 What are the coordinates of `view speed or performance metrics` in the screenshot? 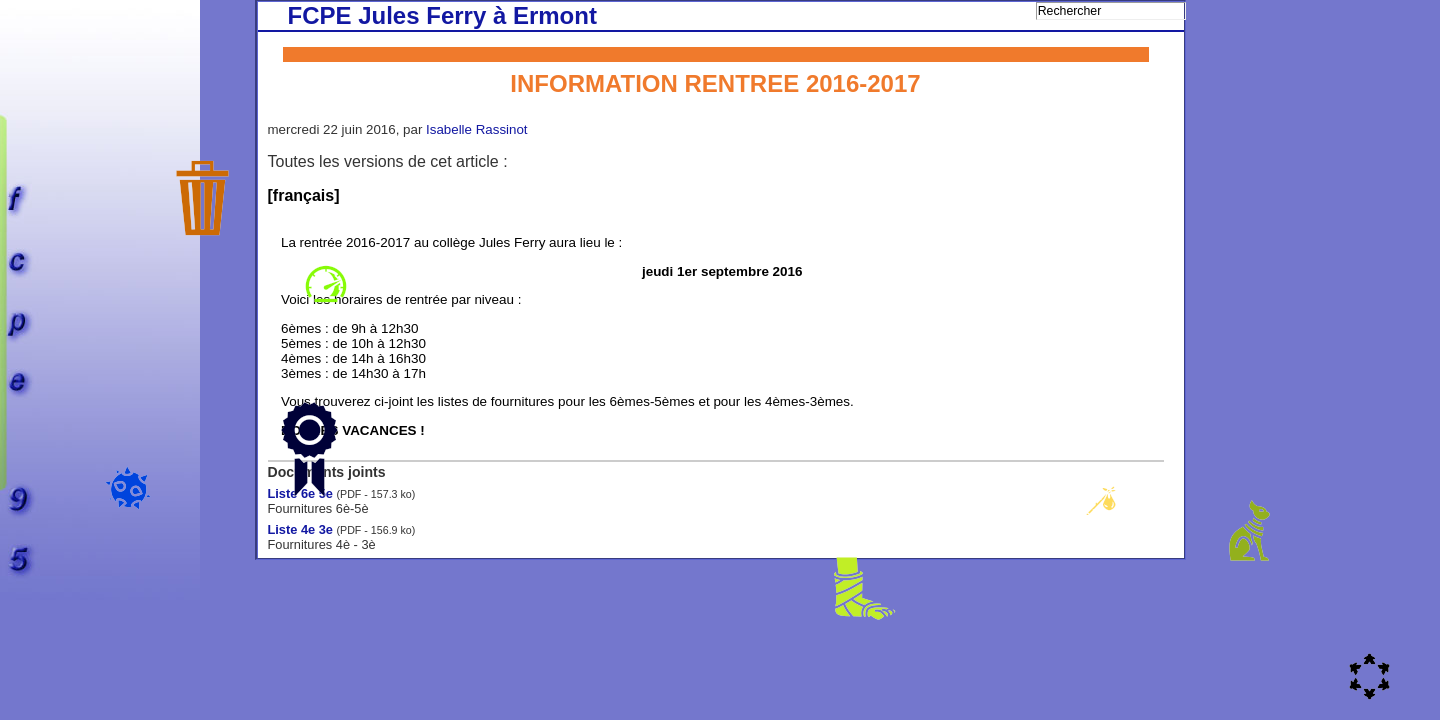 It's located at (326, 284).